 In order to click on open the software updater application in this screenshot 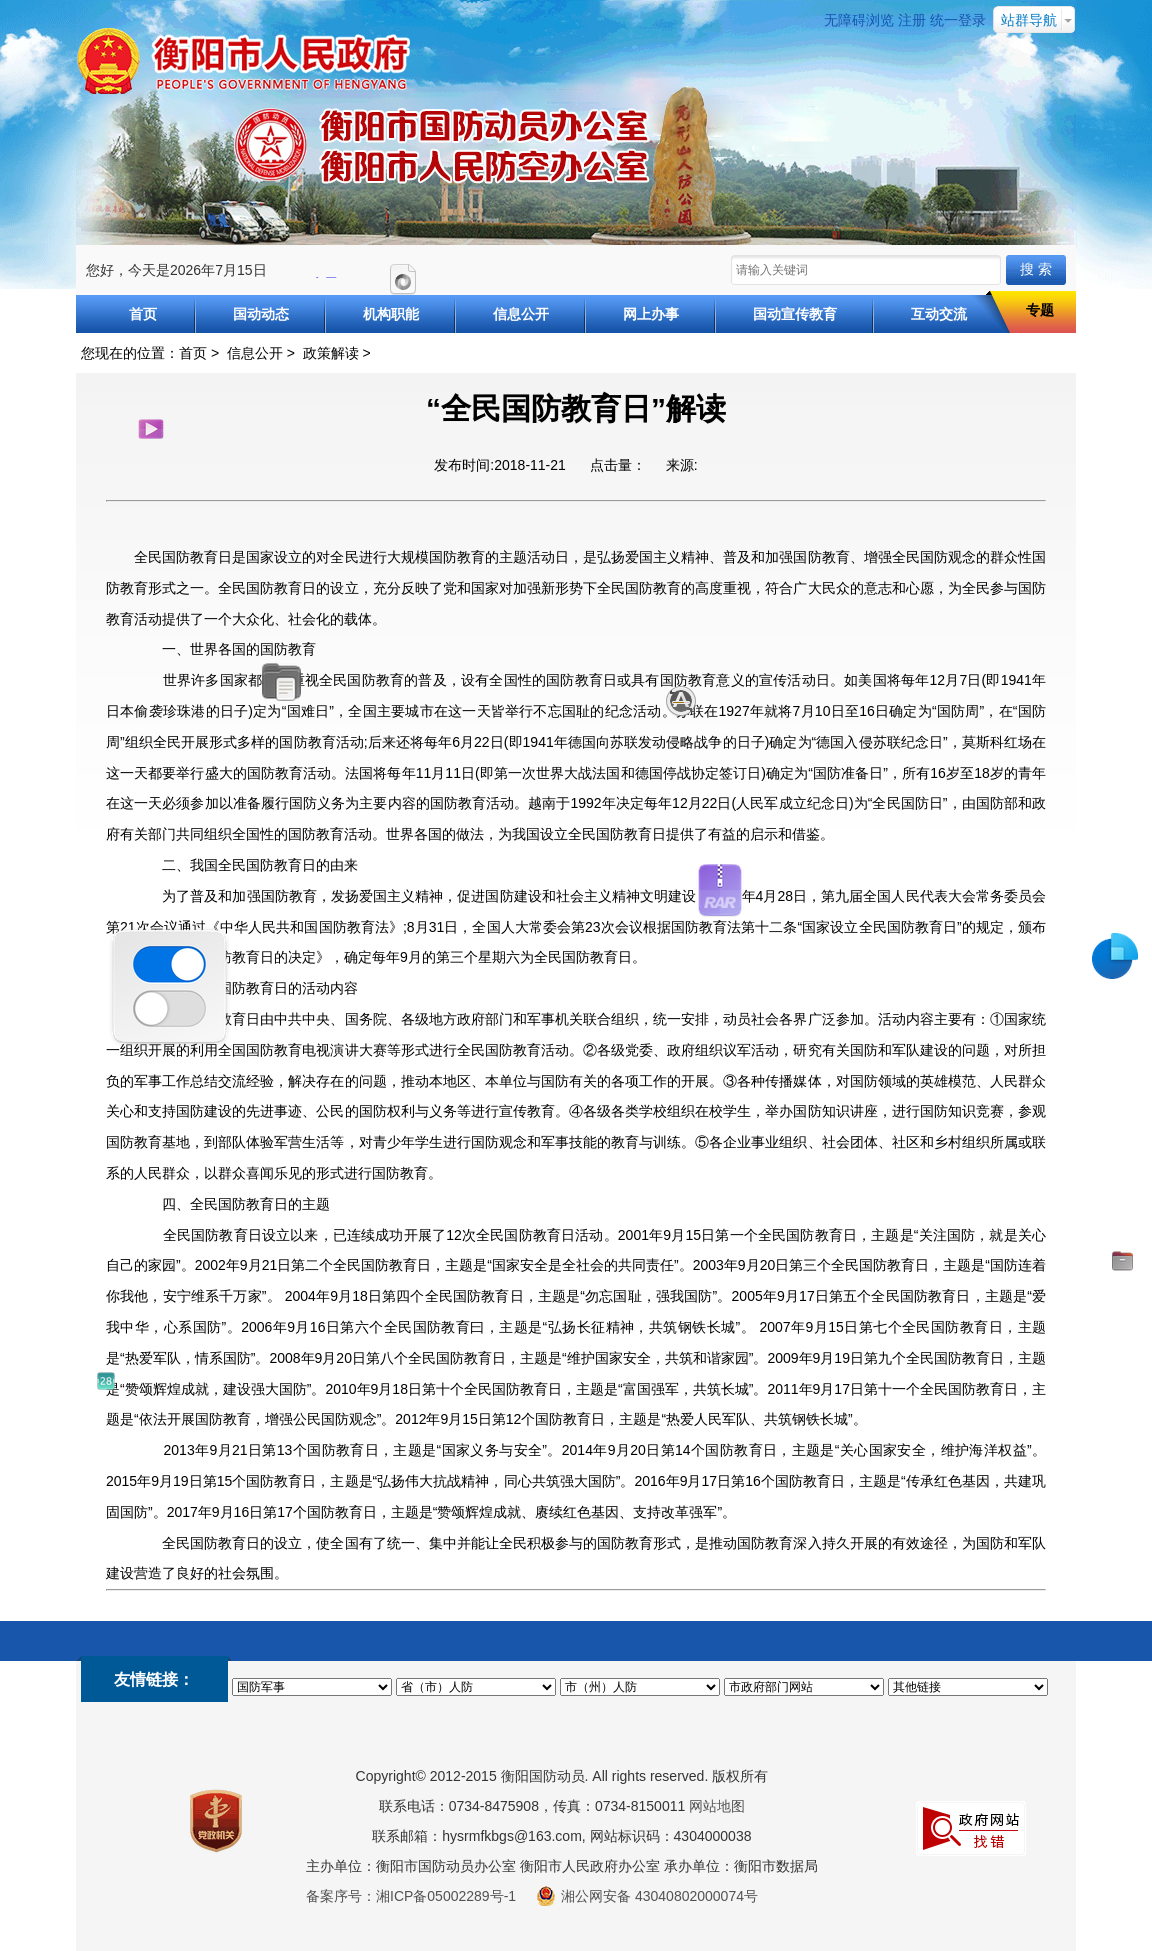, I will do `click(681, 701)`.